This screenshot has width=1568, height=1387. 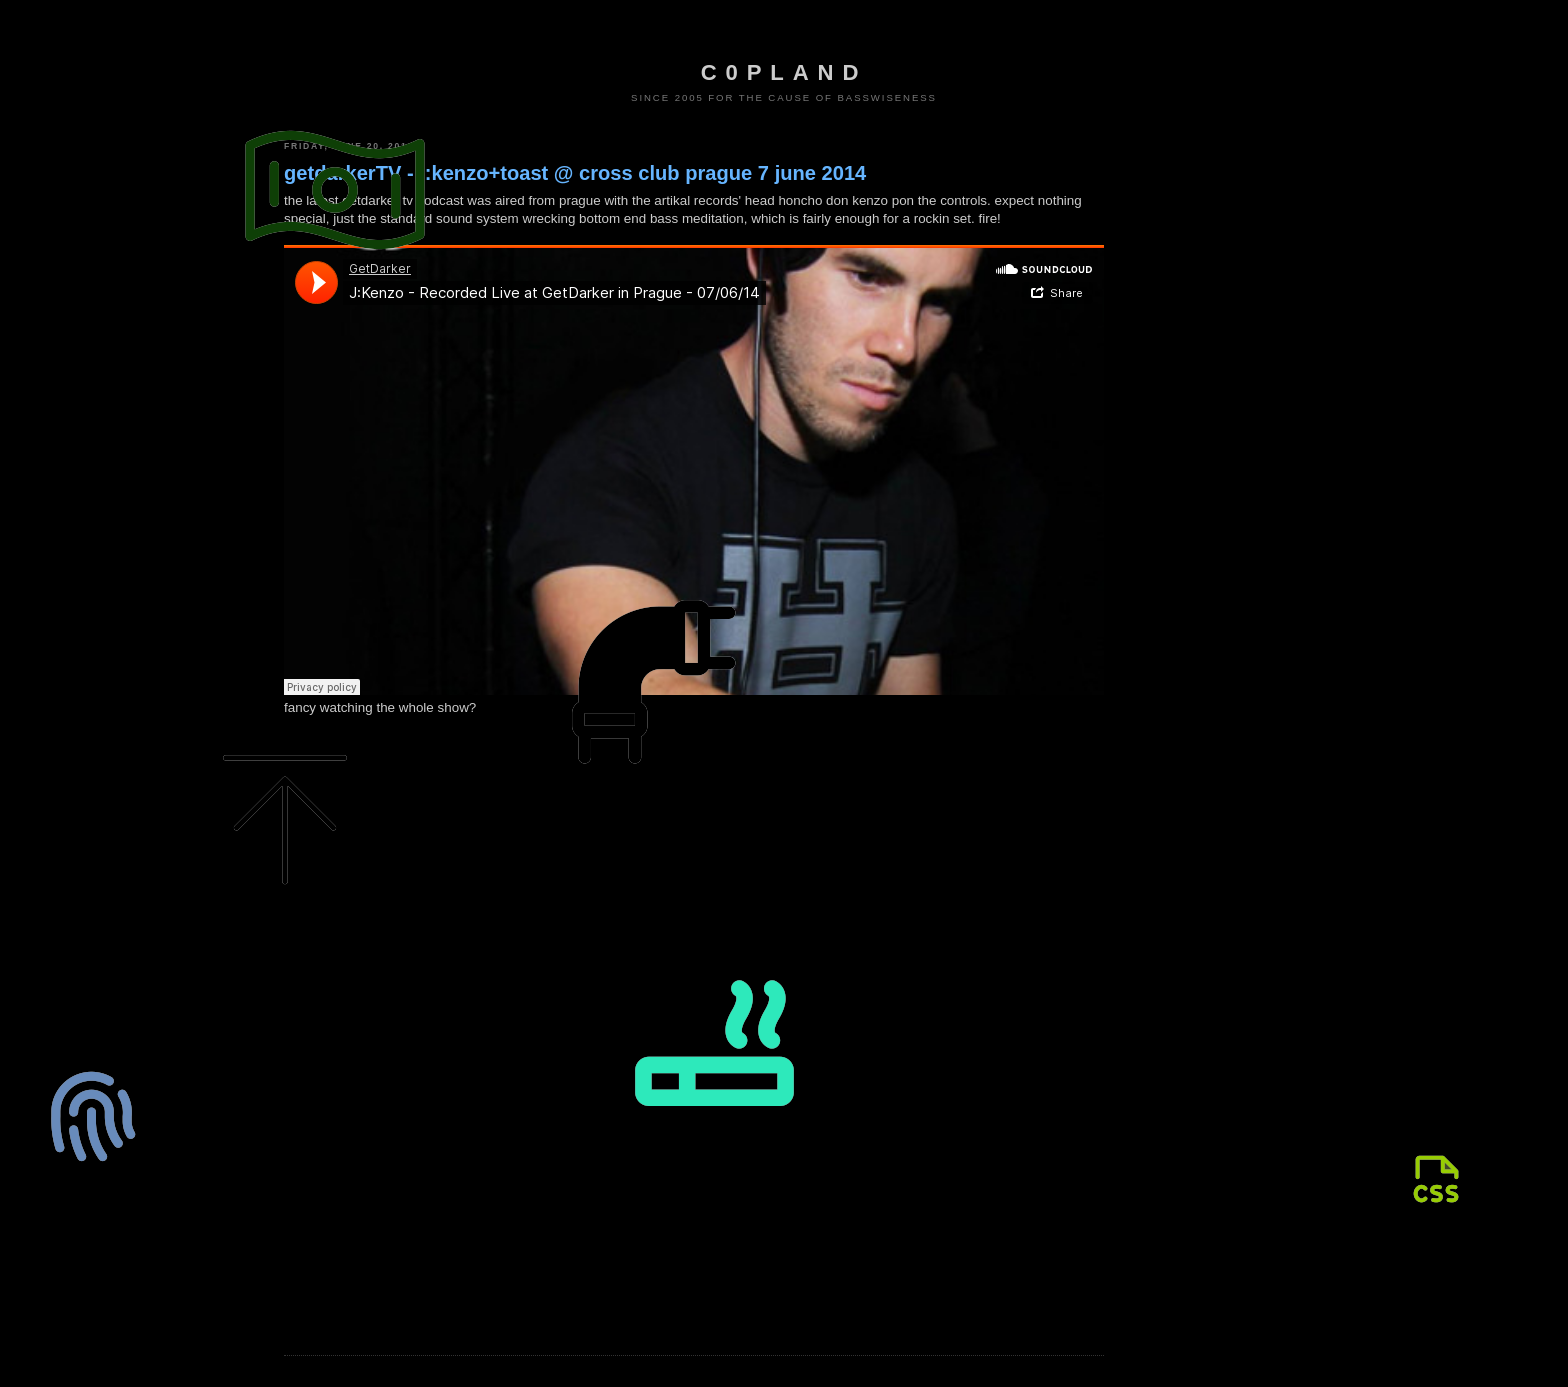 What do you see at coordinates (714, 1059) in the screenshot?
I see `indicates a designated smoking area` at bounding box center [714, 1059].